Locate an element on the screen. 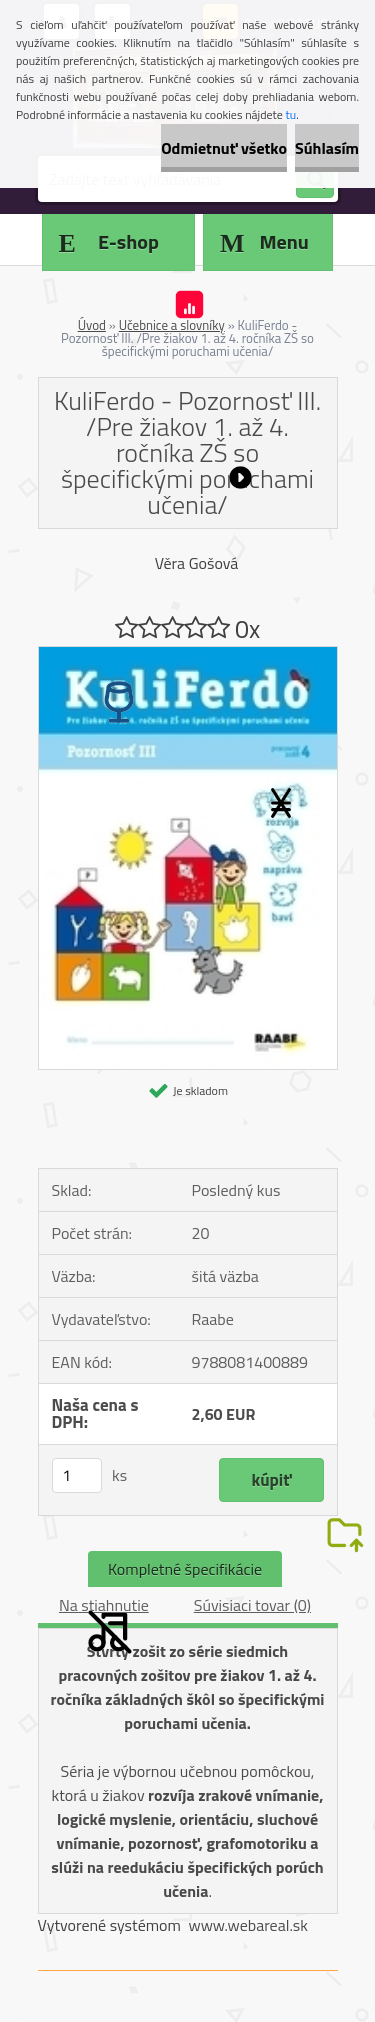  align content to bottom center of container is located at coordinates (189, 304).